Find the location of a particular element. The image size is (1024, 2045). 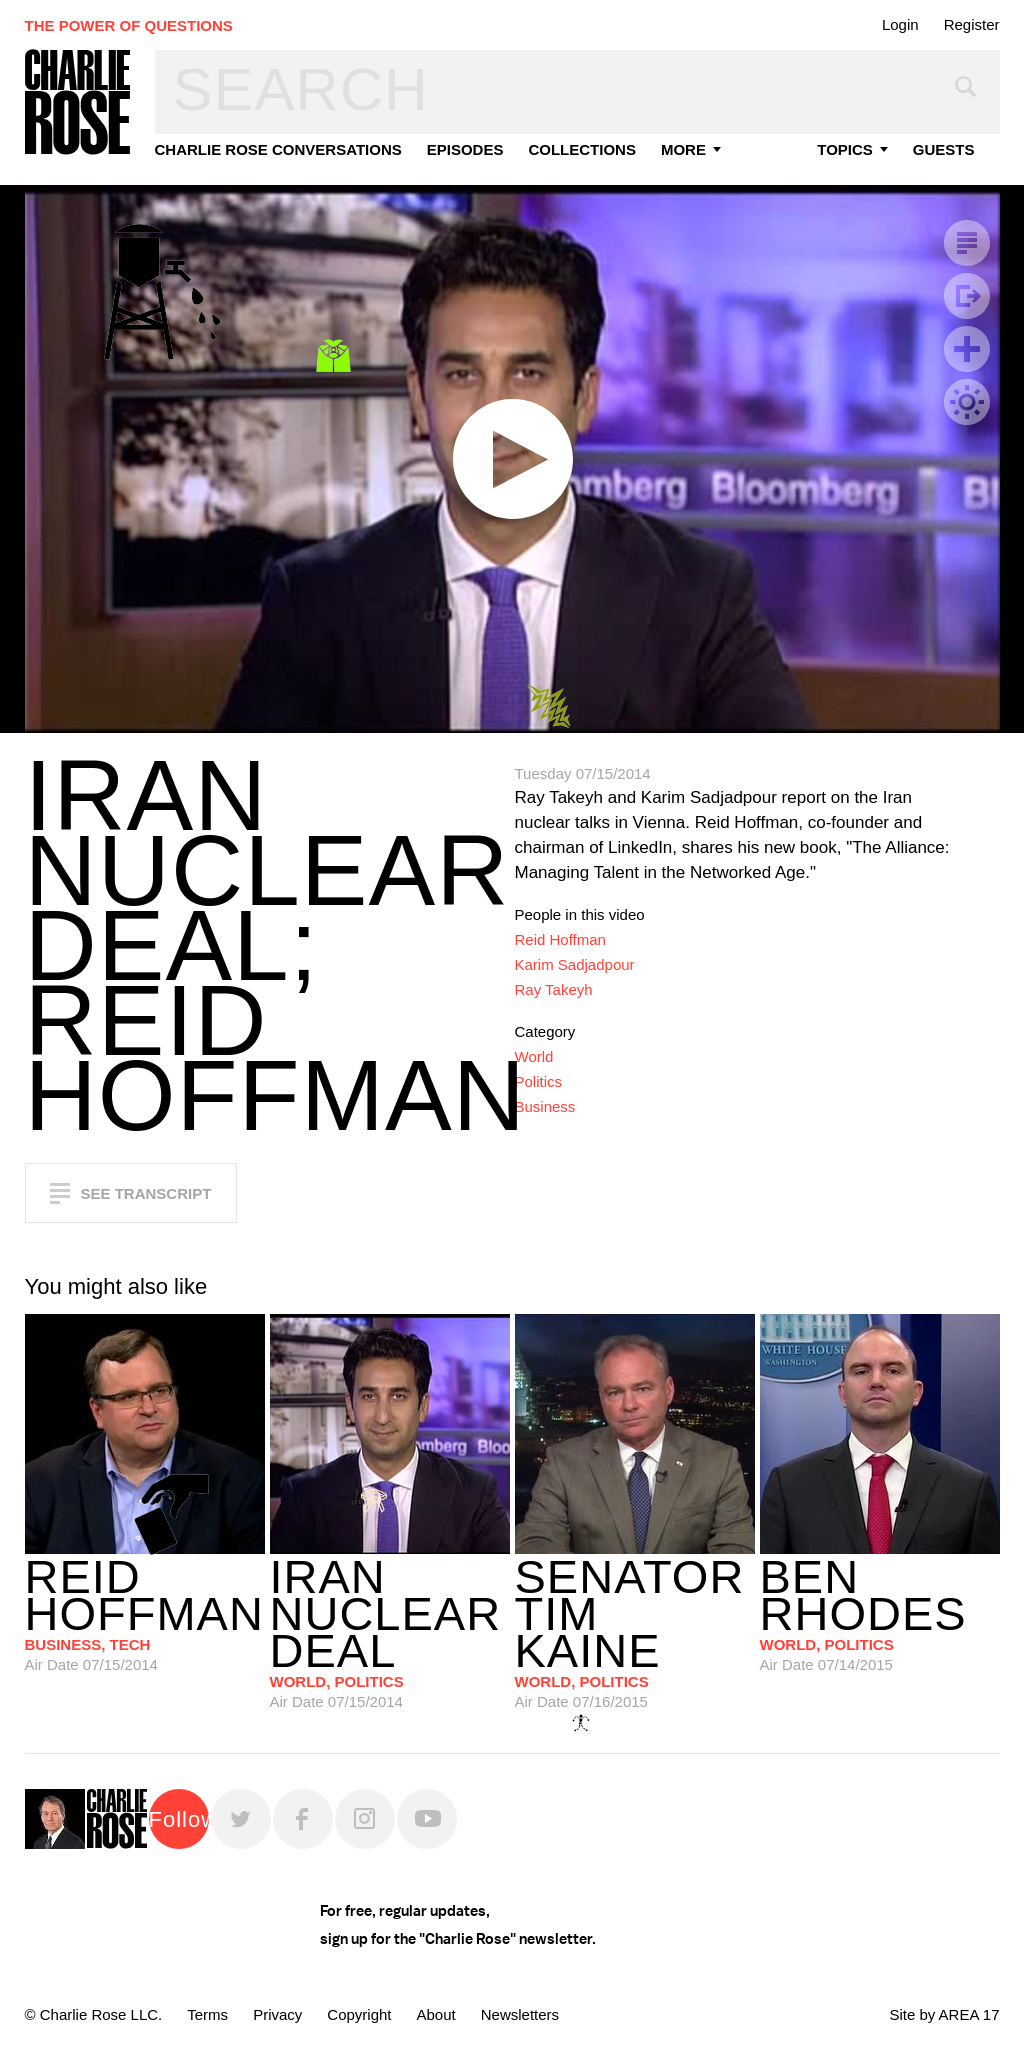

view water storage levels is located at coordinates (166, 290).